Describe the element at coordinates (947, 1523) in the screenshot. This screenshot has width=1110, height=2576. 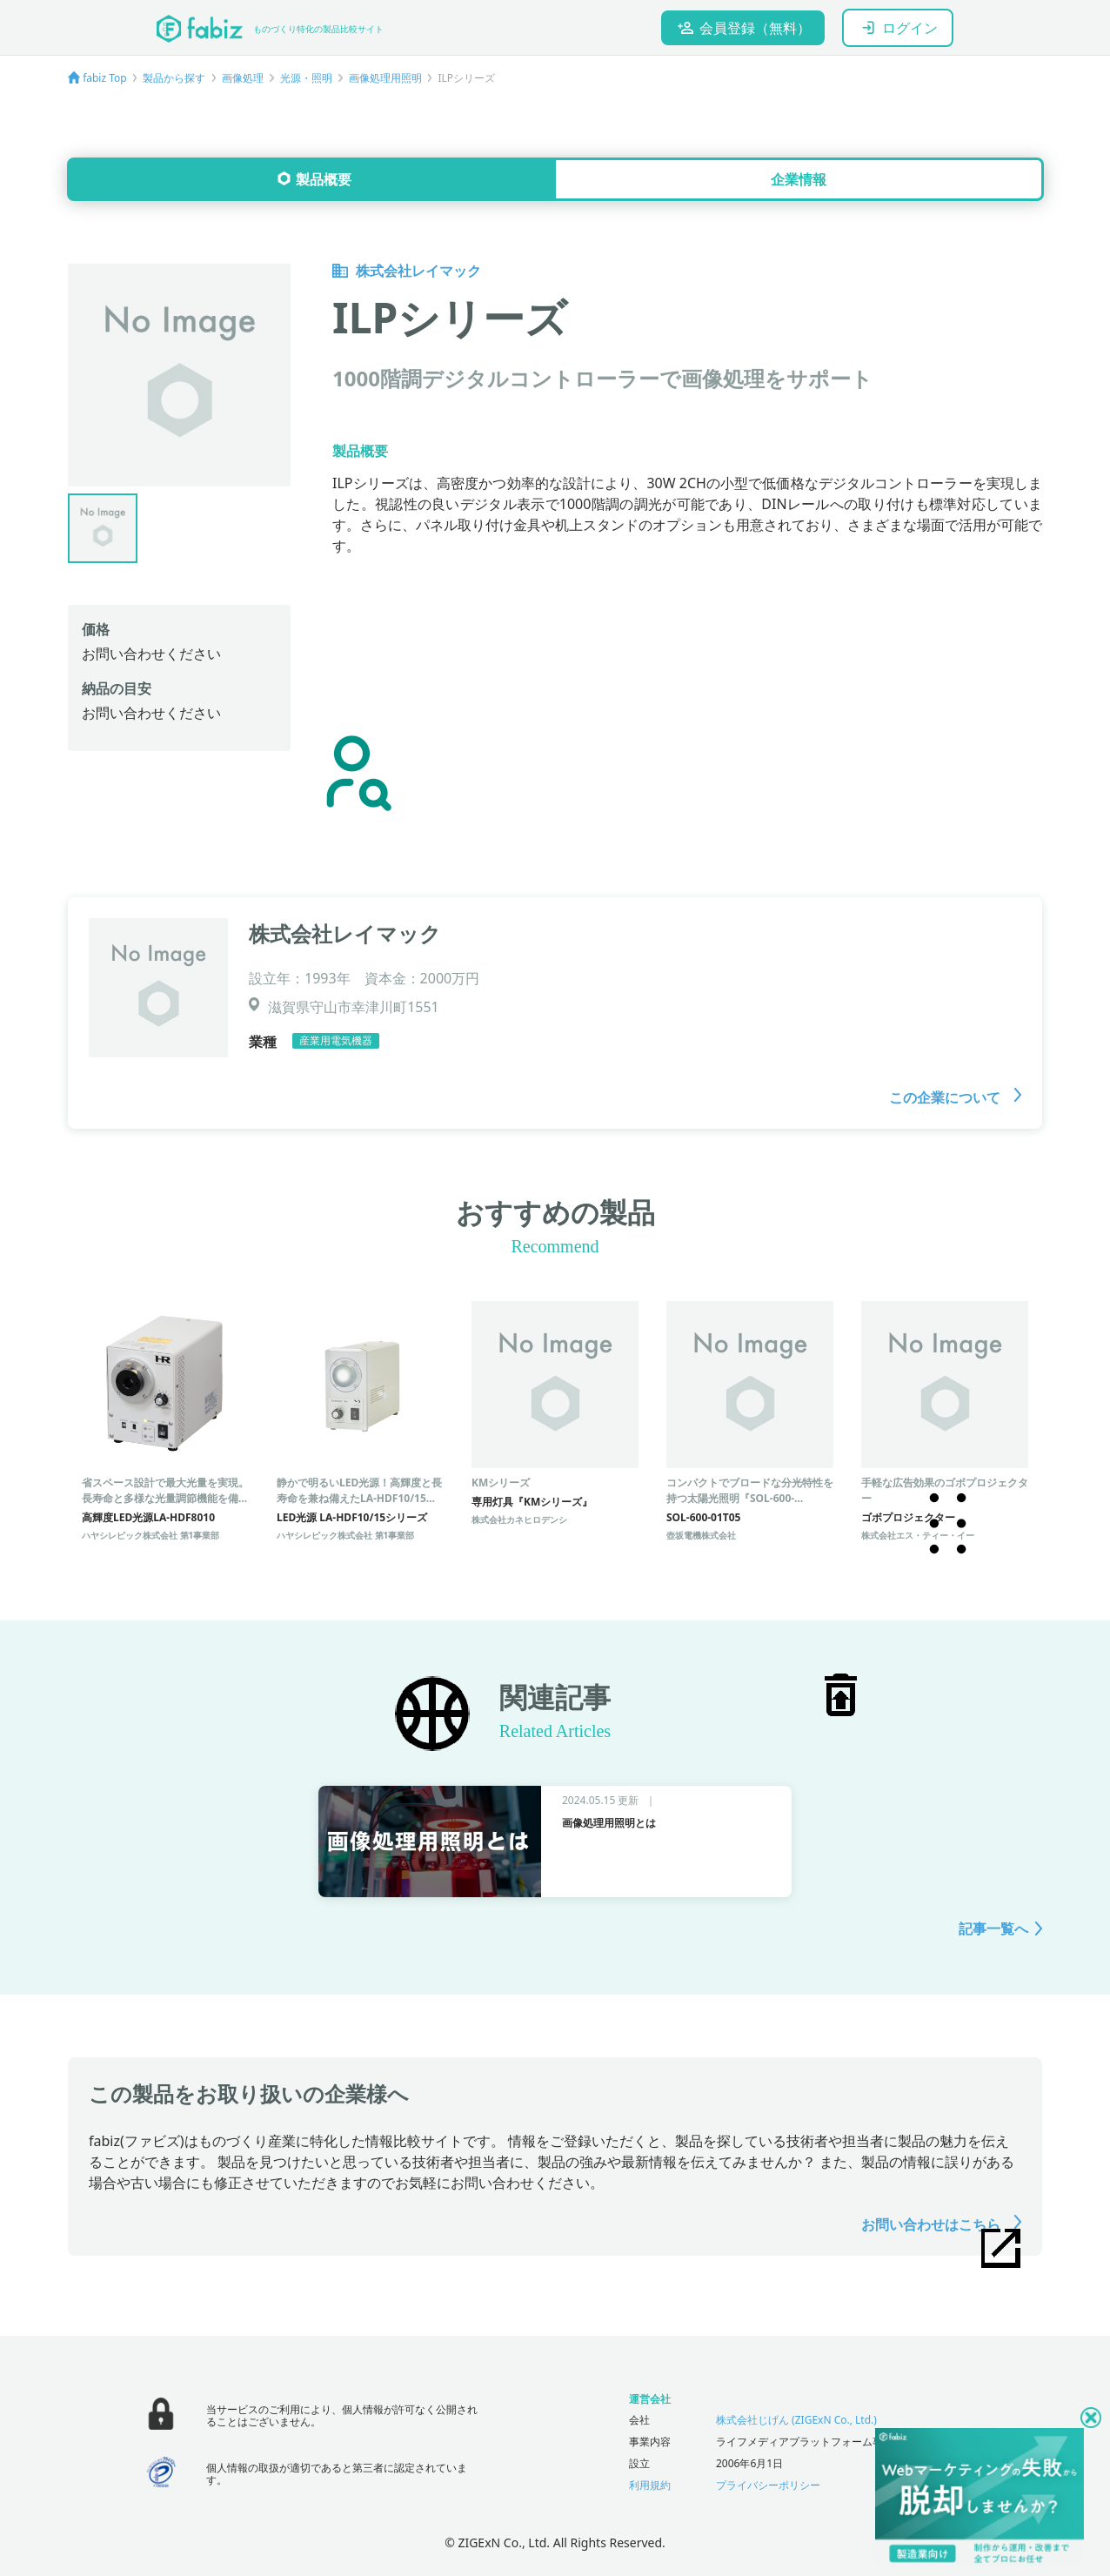
I see `drag to reorder items` at that location.